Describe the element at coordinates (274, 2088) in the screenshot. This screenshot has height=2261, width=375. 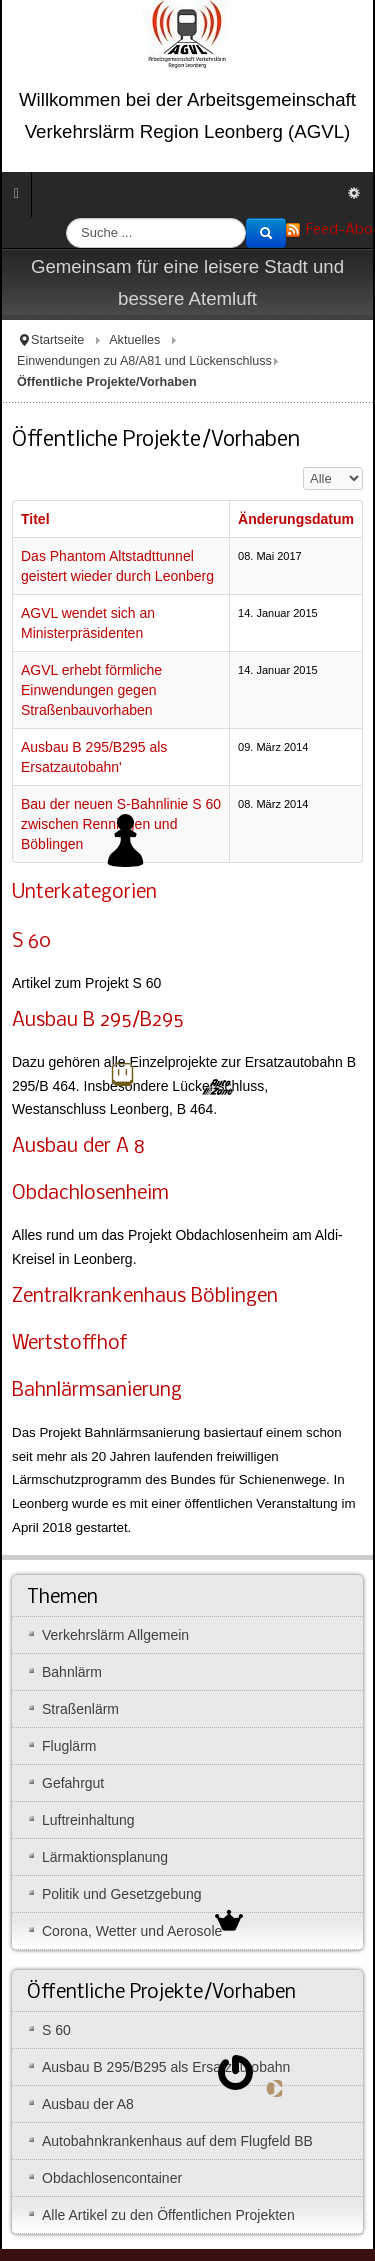
I see `conekta payment platform logo` at that location.